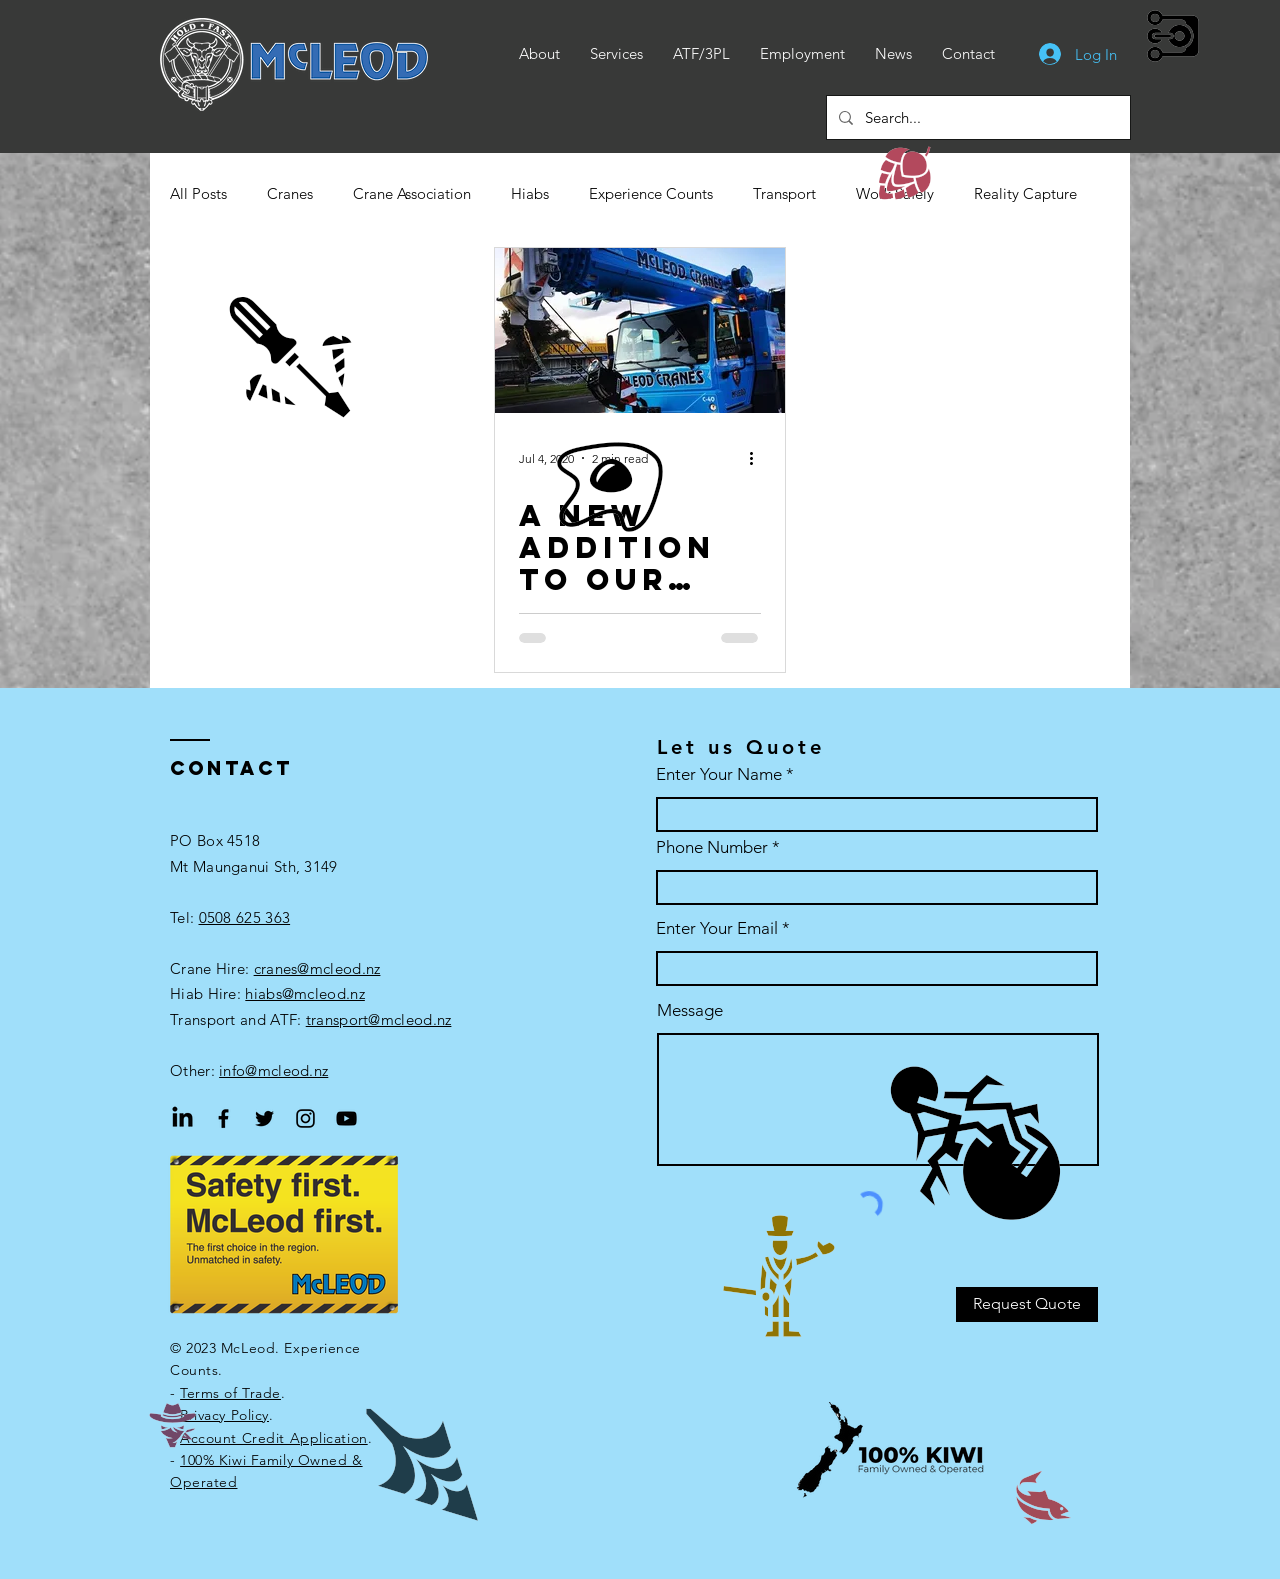 The width and height of the screenshot is (1280, 1579). Describe the element at coordinates (291, 358) in the screenshot. I see `access tools or settings` at that location.